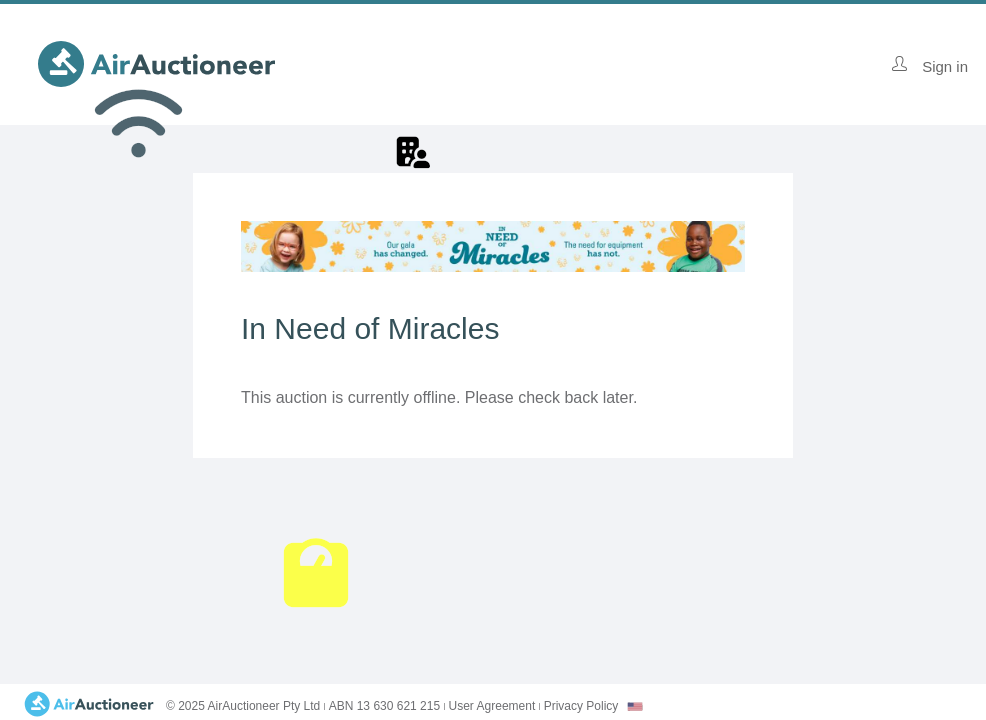  Describe the element at coordinates (138, 123) in the screenshot. I see `wifi connection status indicator` at that location.